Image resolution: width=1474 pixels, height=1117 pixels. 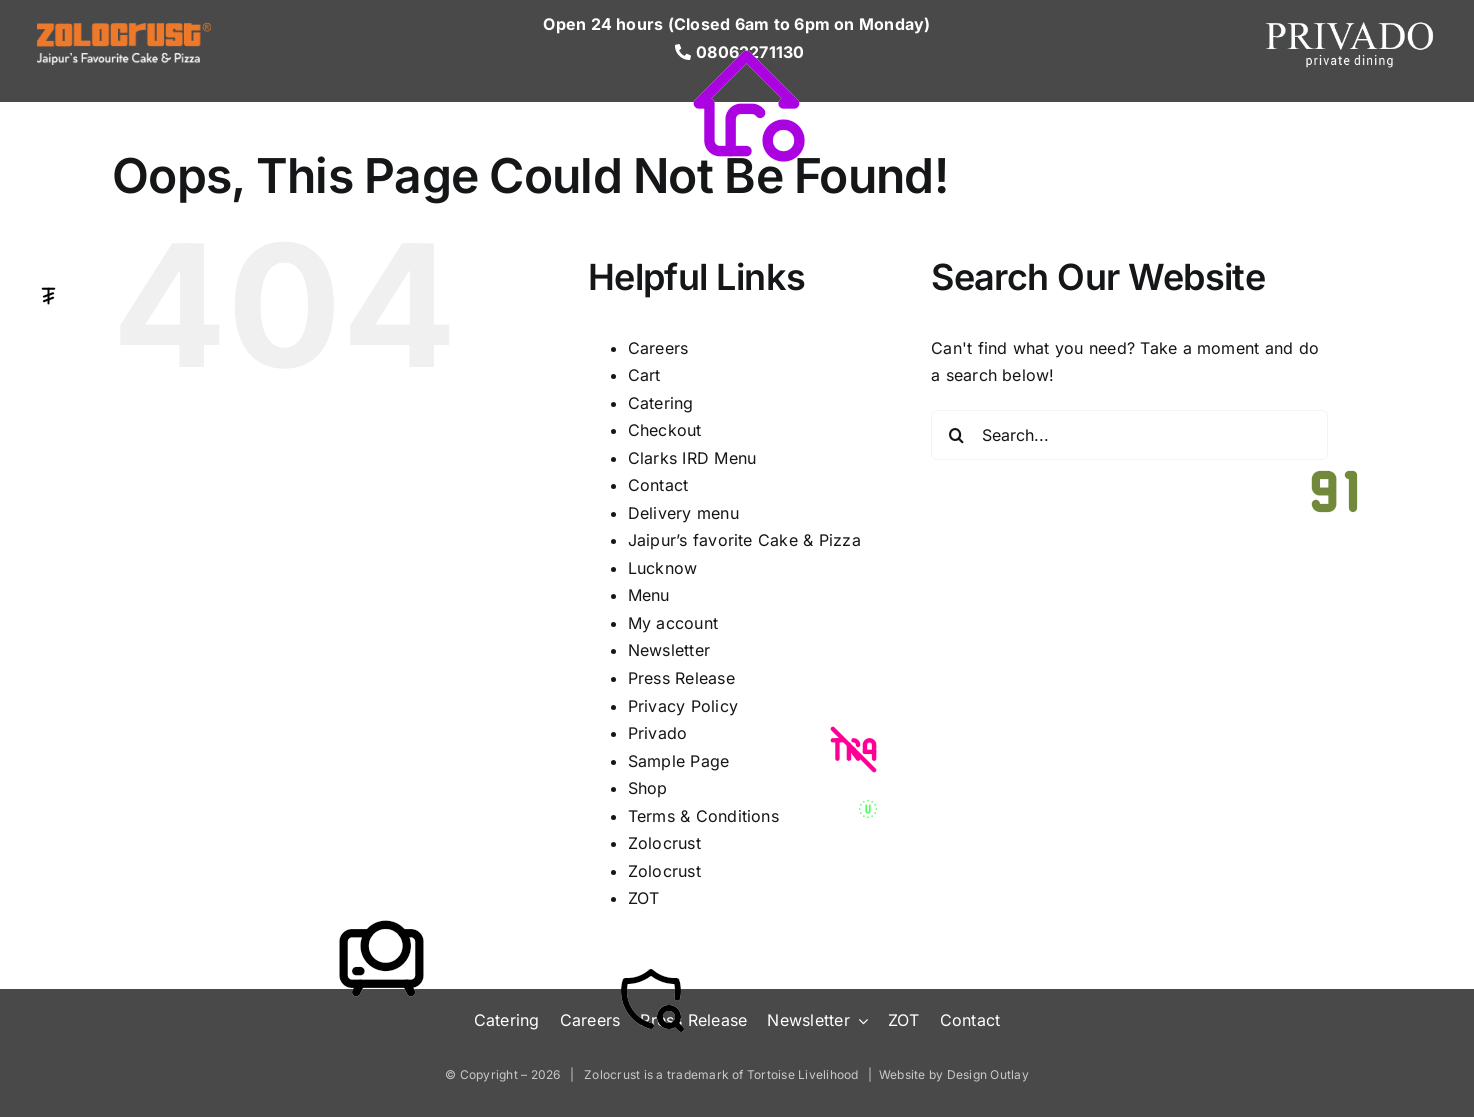 What do you see at coordinates (868, 809) in the screenshot?
I see `indicates a pending or unverified user account` at bounding box center [868, 809].